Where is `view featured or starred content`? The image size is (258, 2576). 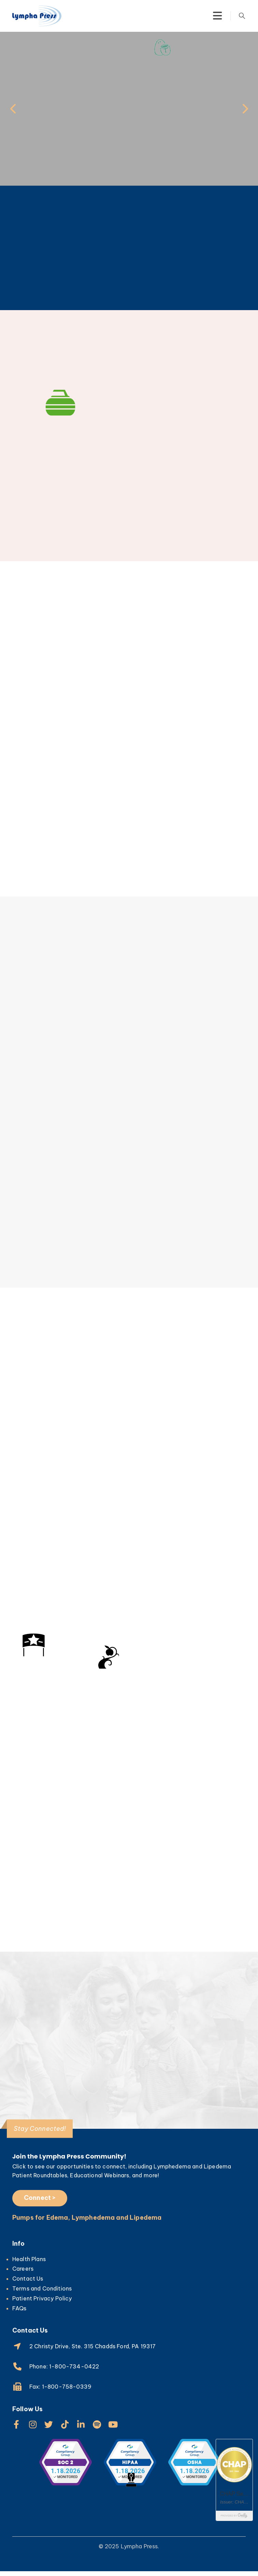
view featured or starred content is located at coordinates (33, 1645).